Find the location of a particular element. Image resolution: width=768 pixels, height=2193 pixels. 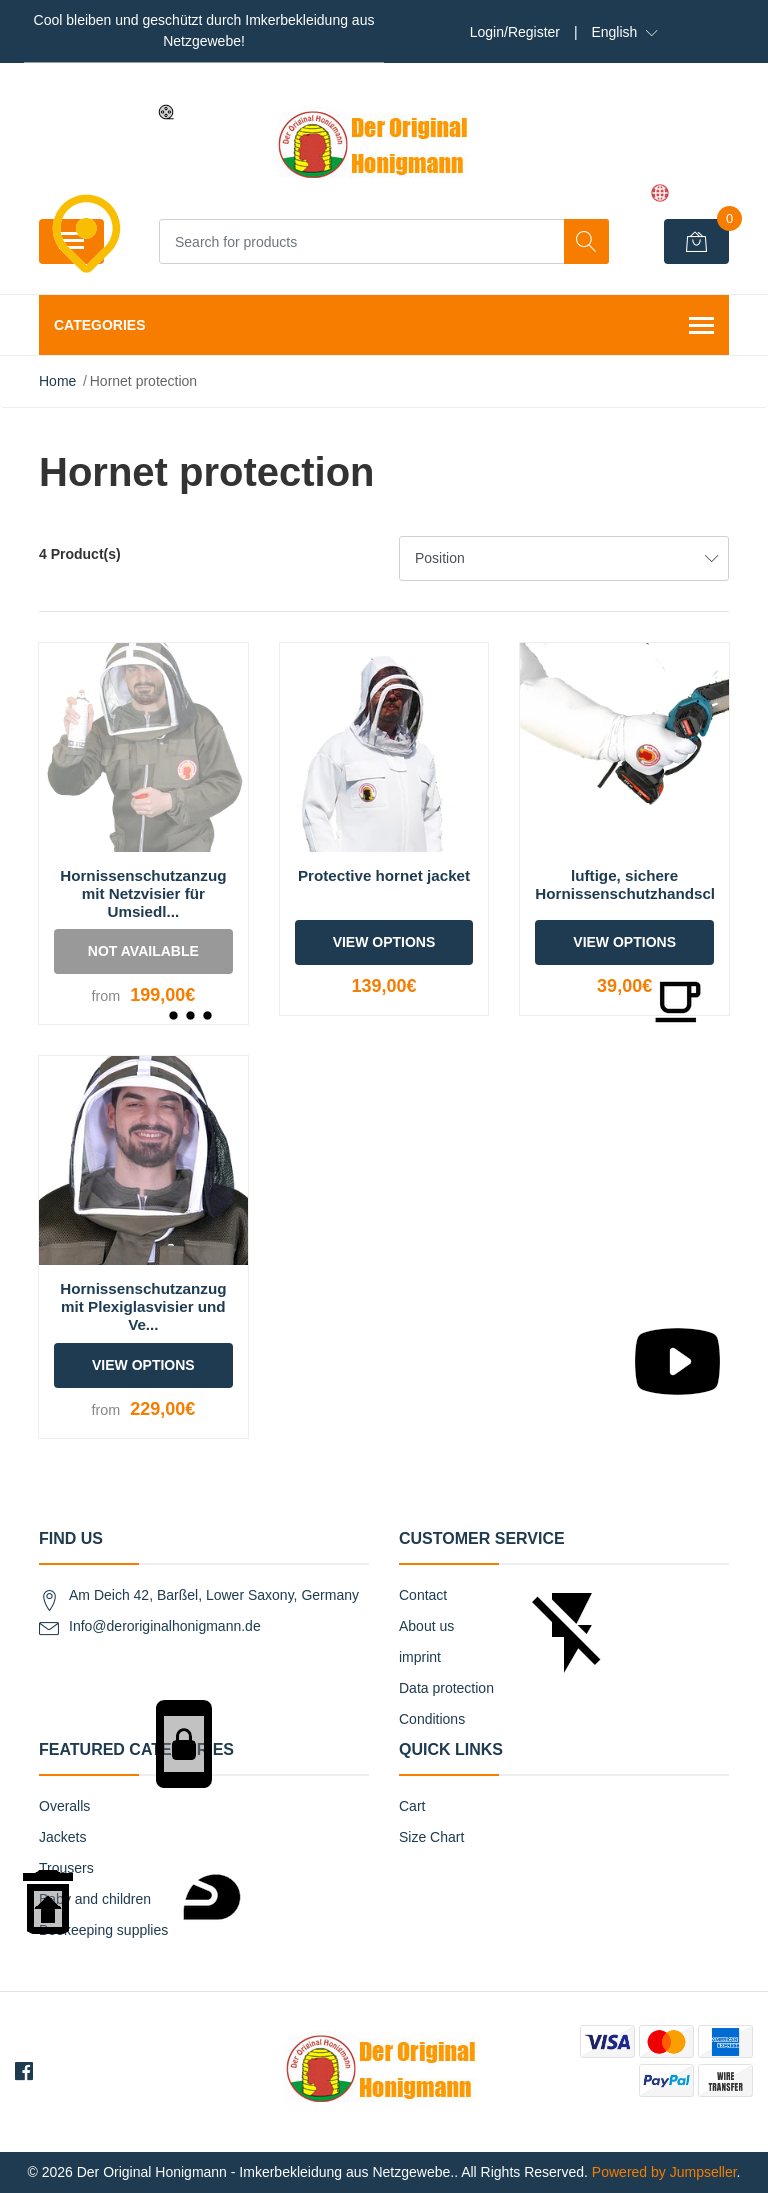

browse video or movie content is located at coordinates (166, 112).